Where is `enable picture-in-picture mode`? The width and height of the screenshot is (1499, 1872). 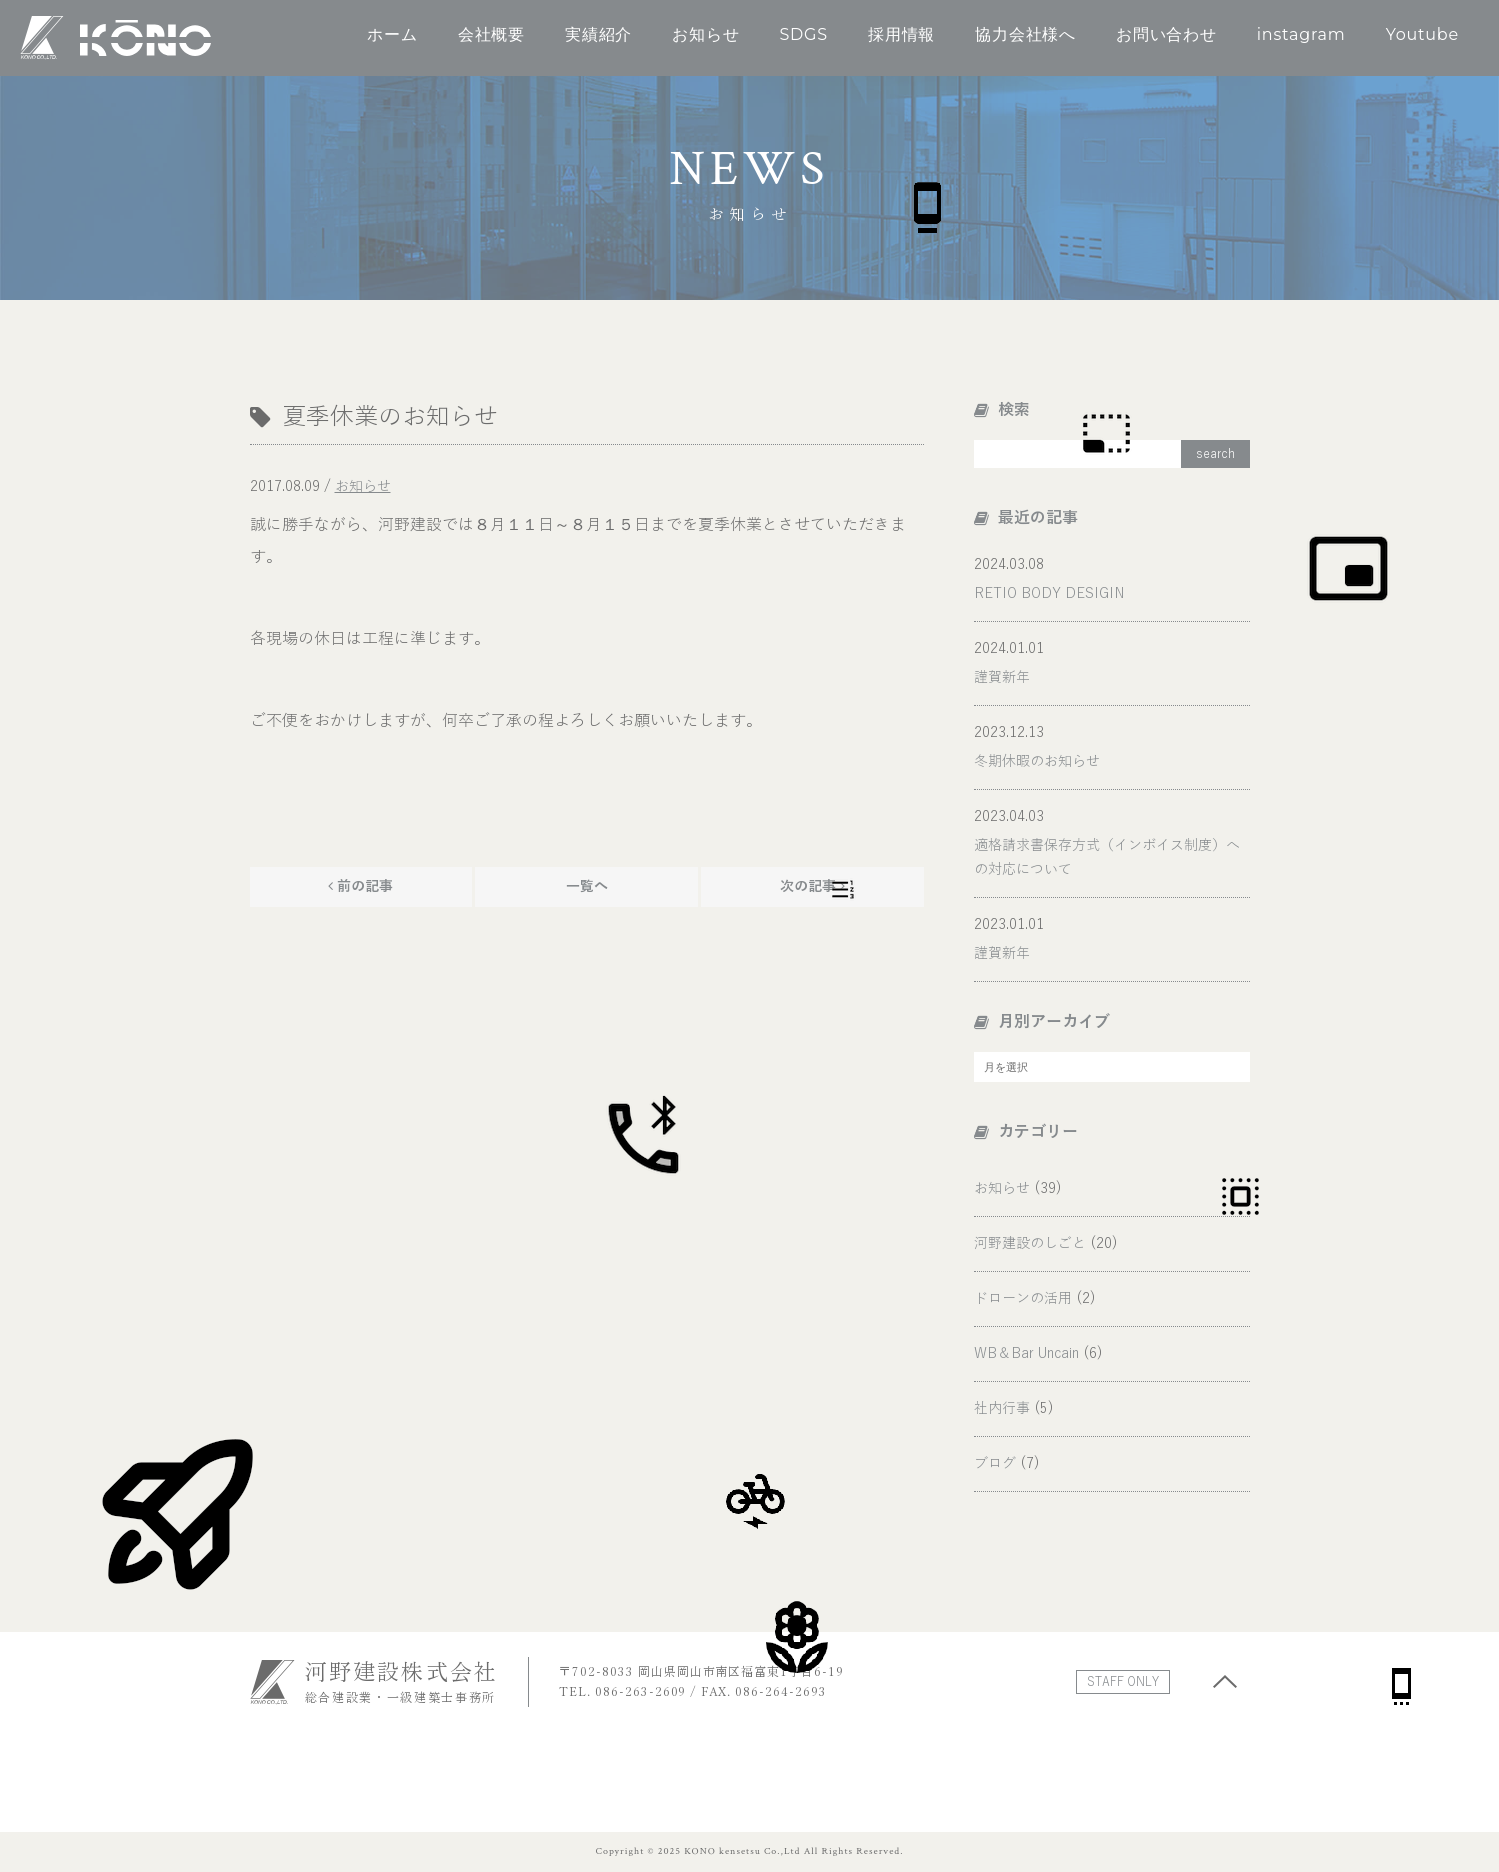 enable picture-in-picture mode is located at coordinates (1348, 568).